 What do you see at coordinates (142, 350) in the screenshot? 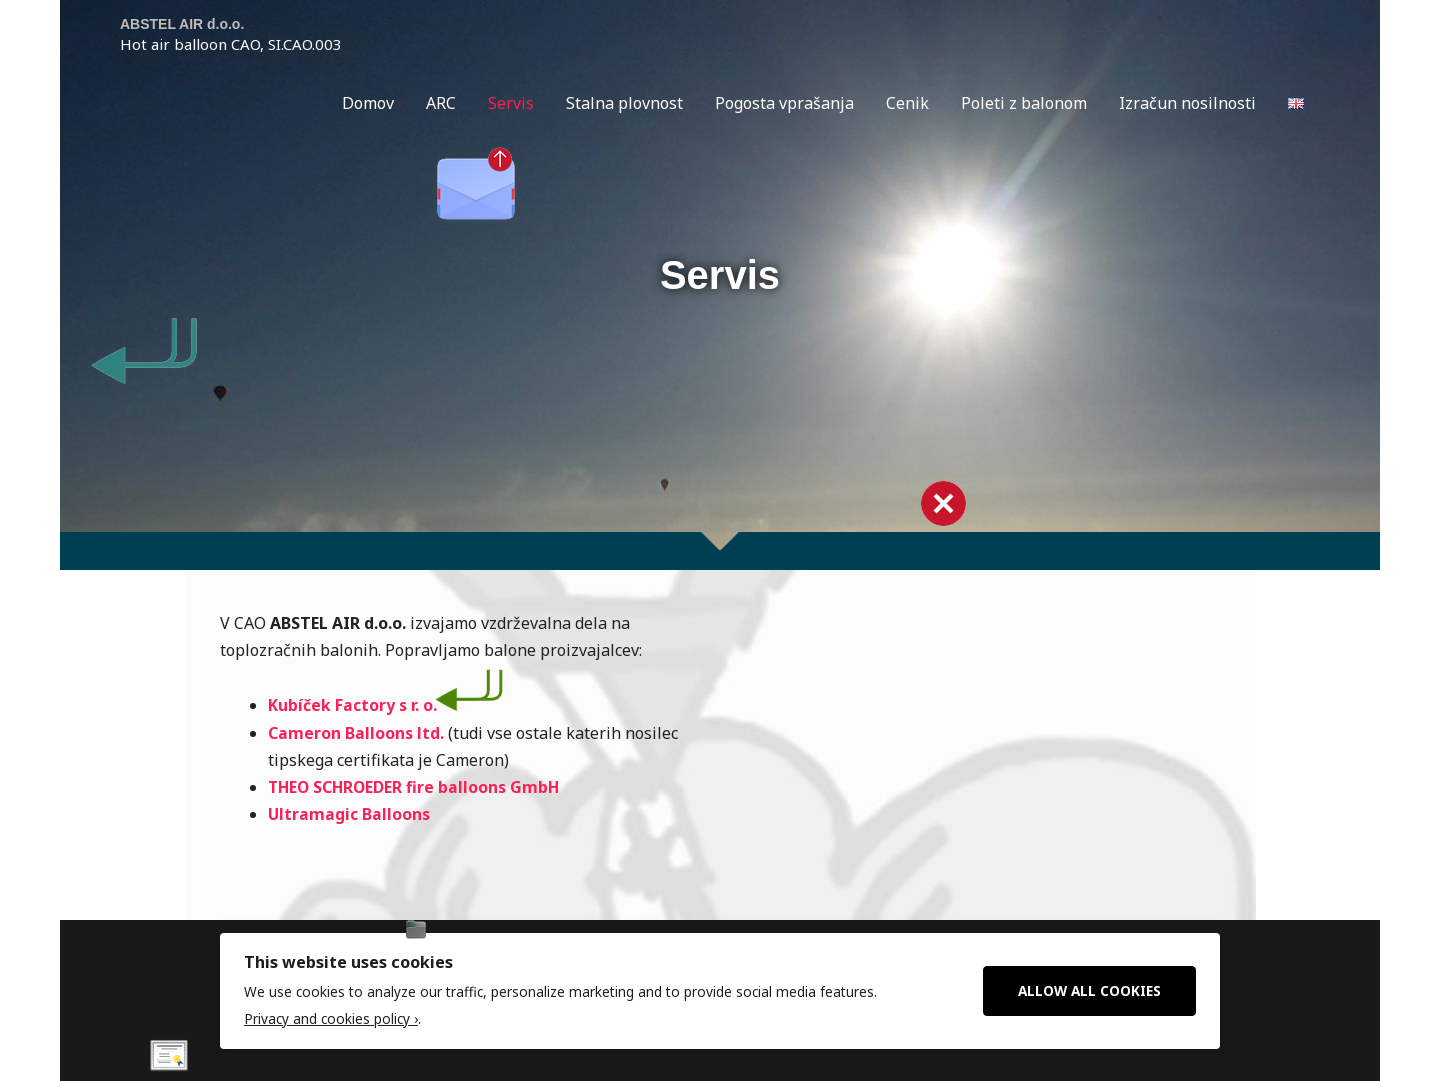
I see `reply to all recipients of an email` at bounding box center [142, 350].